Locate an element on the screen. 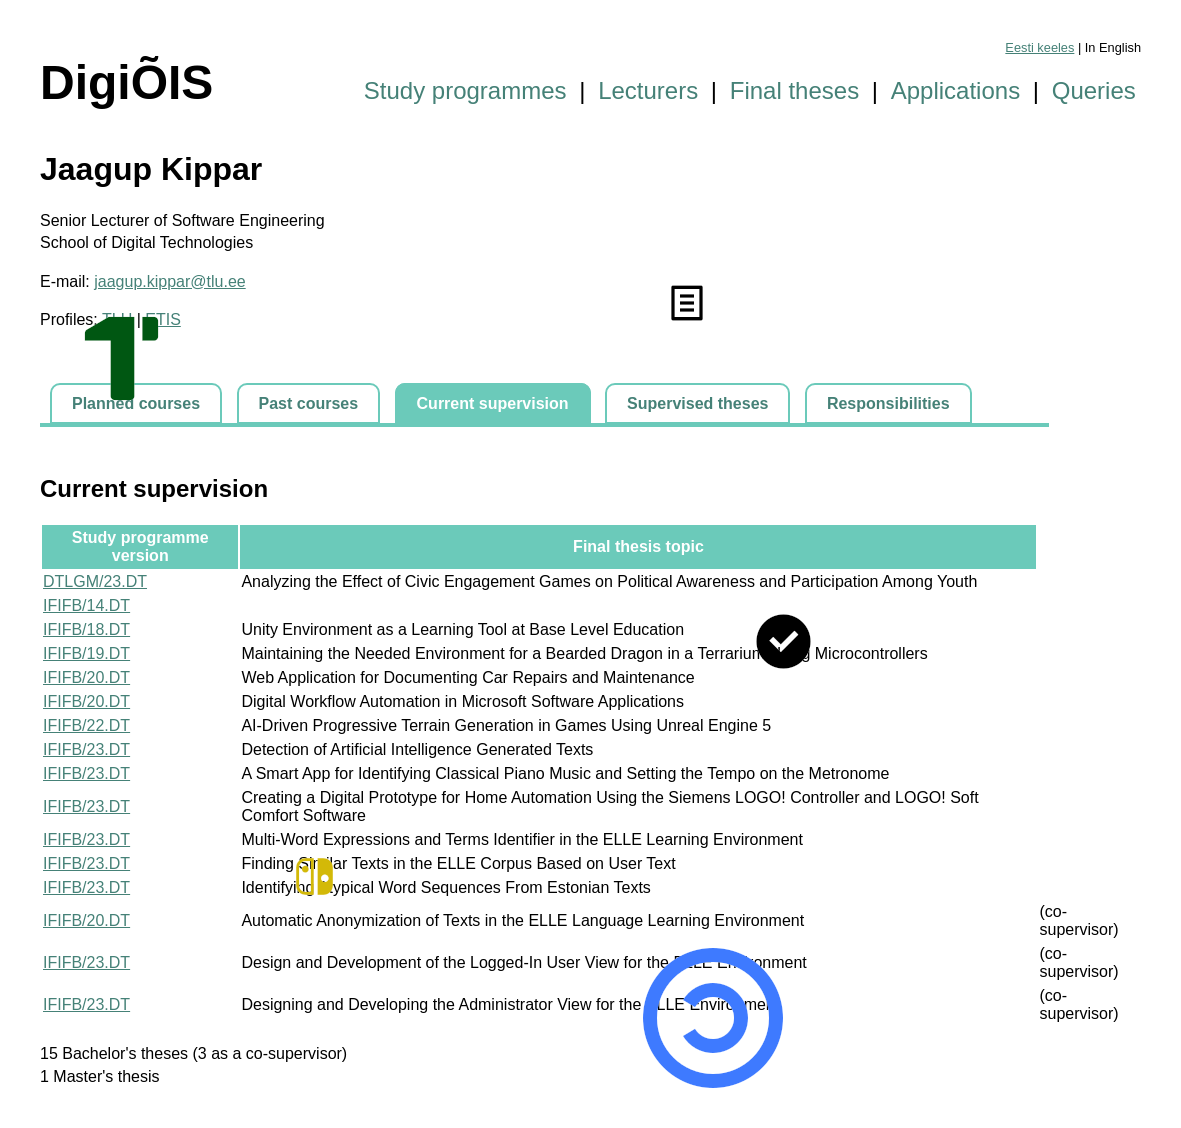  view file list or document directory is located at coordinates (687, 303).